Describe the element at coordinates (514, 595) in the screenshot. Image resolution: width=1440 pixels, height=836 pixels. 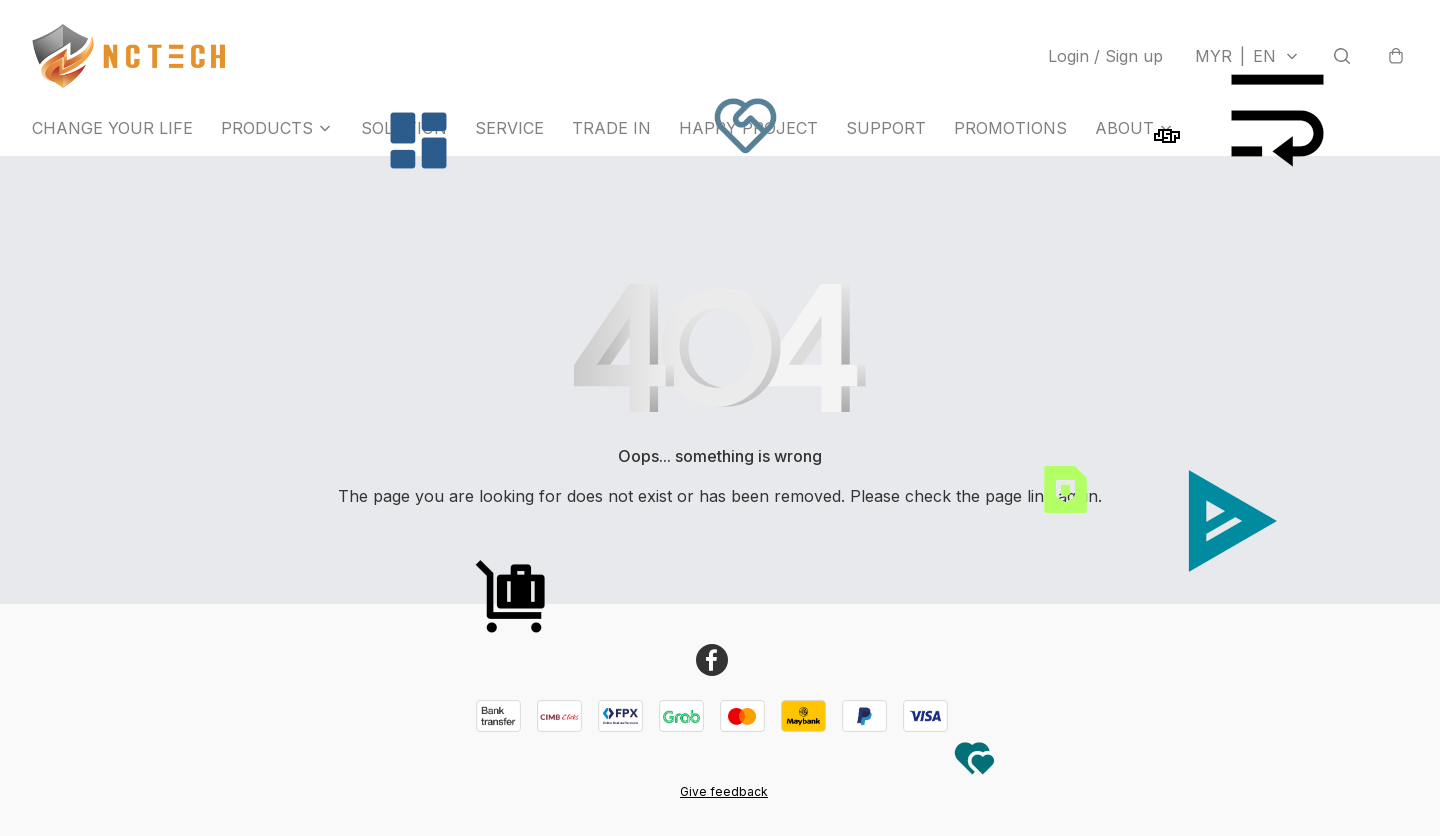
I see `access luggage or baggage services` at that location.